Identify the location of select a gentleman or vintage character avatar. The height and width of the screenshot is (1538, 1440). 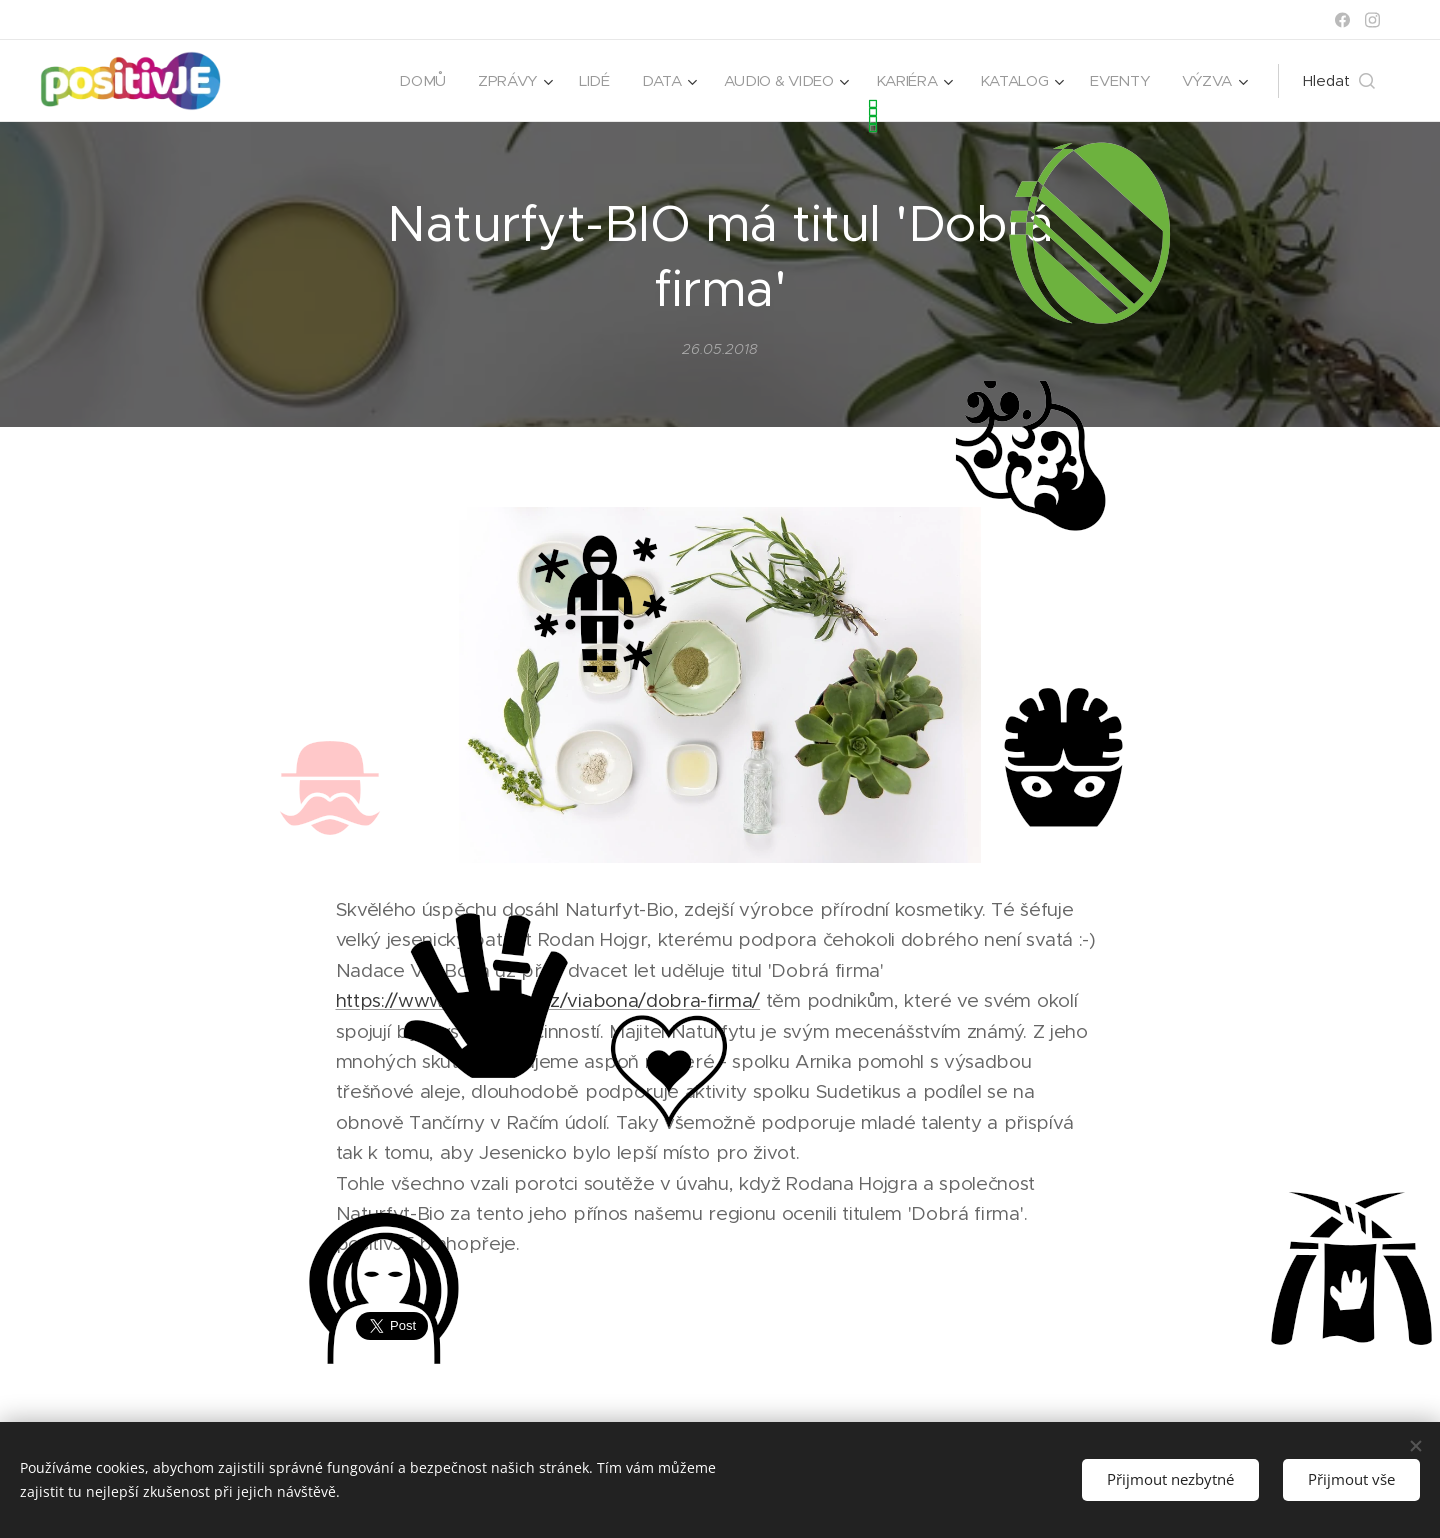
(330, 788).